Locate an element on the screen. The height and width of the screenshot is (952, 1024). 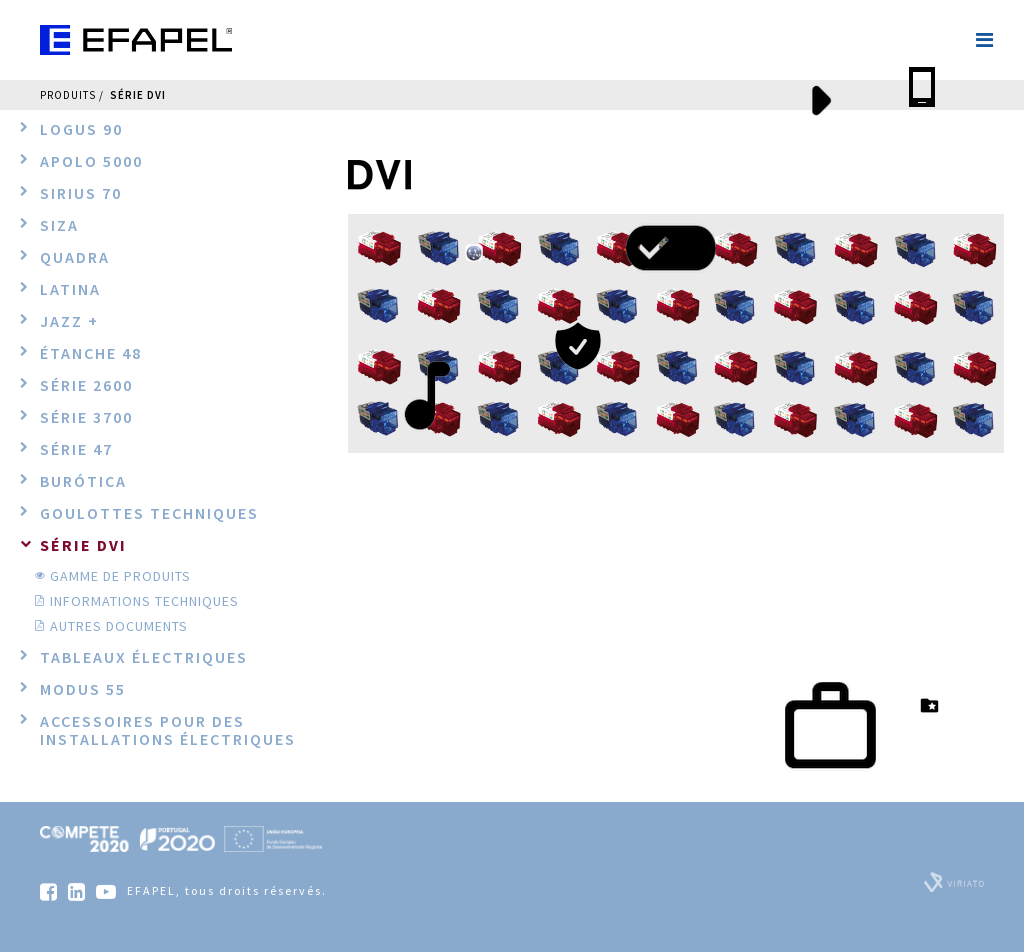
indicates verified or secure status is located at coordinates (578, 346).